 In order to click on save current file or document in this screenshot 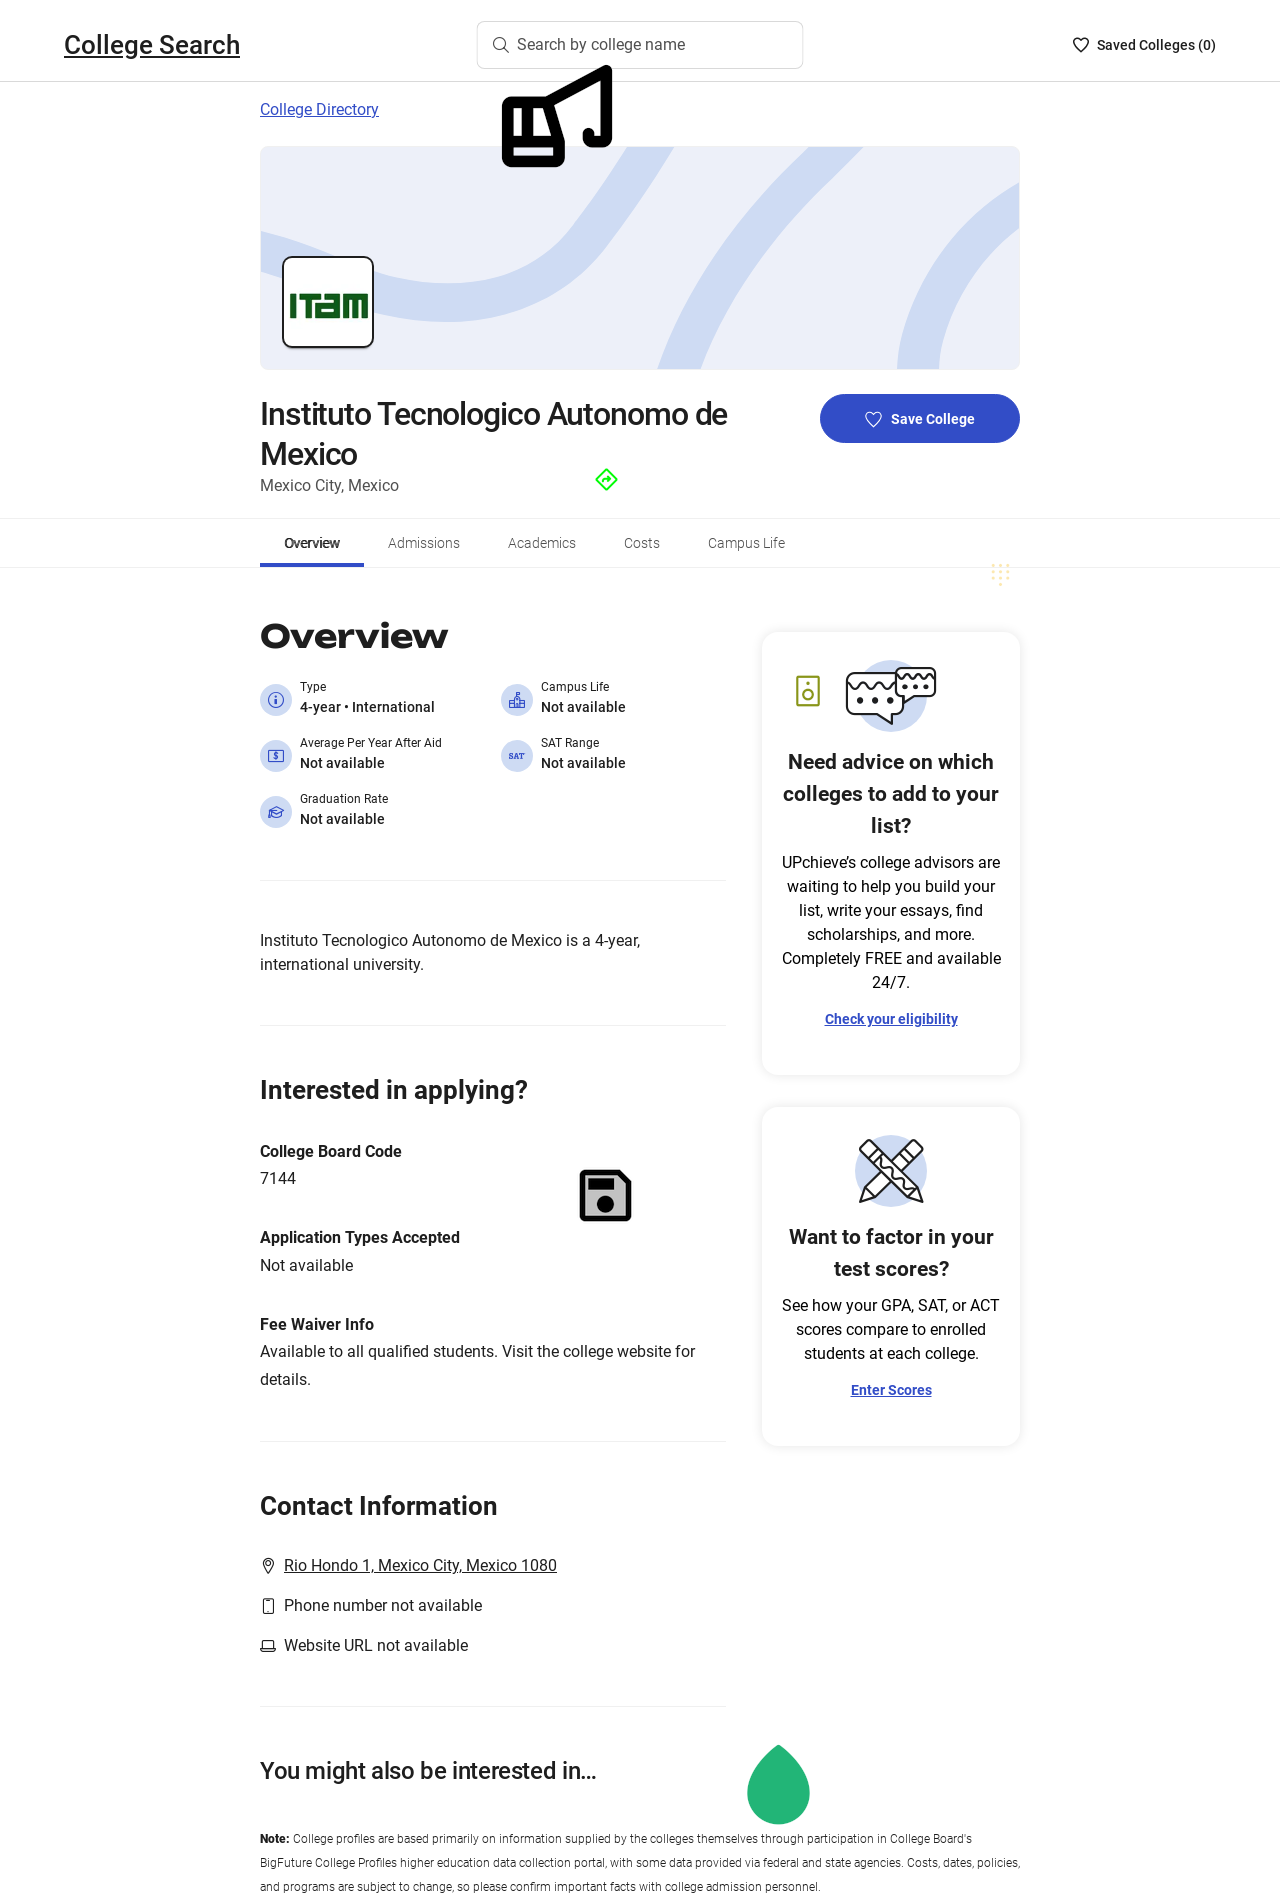, I will do `click(605, 1195)`.